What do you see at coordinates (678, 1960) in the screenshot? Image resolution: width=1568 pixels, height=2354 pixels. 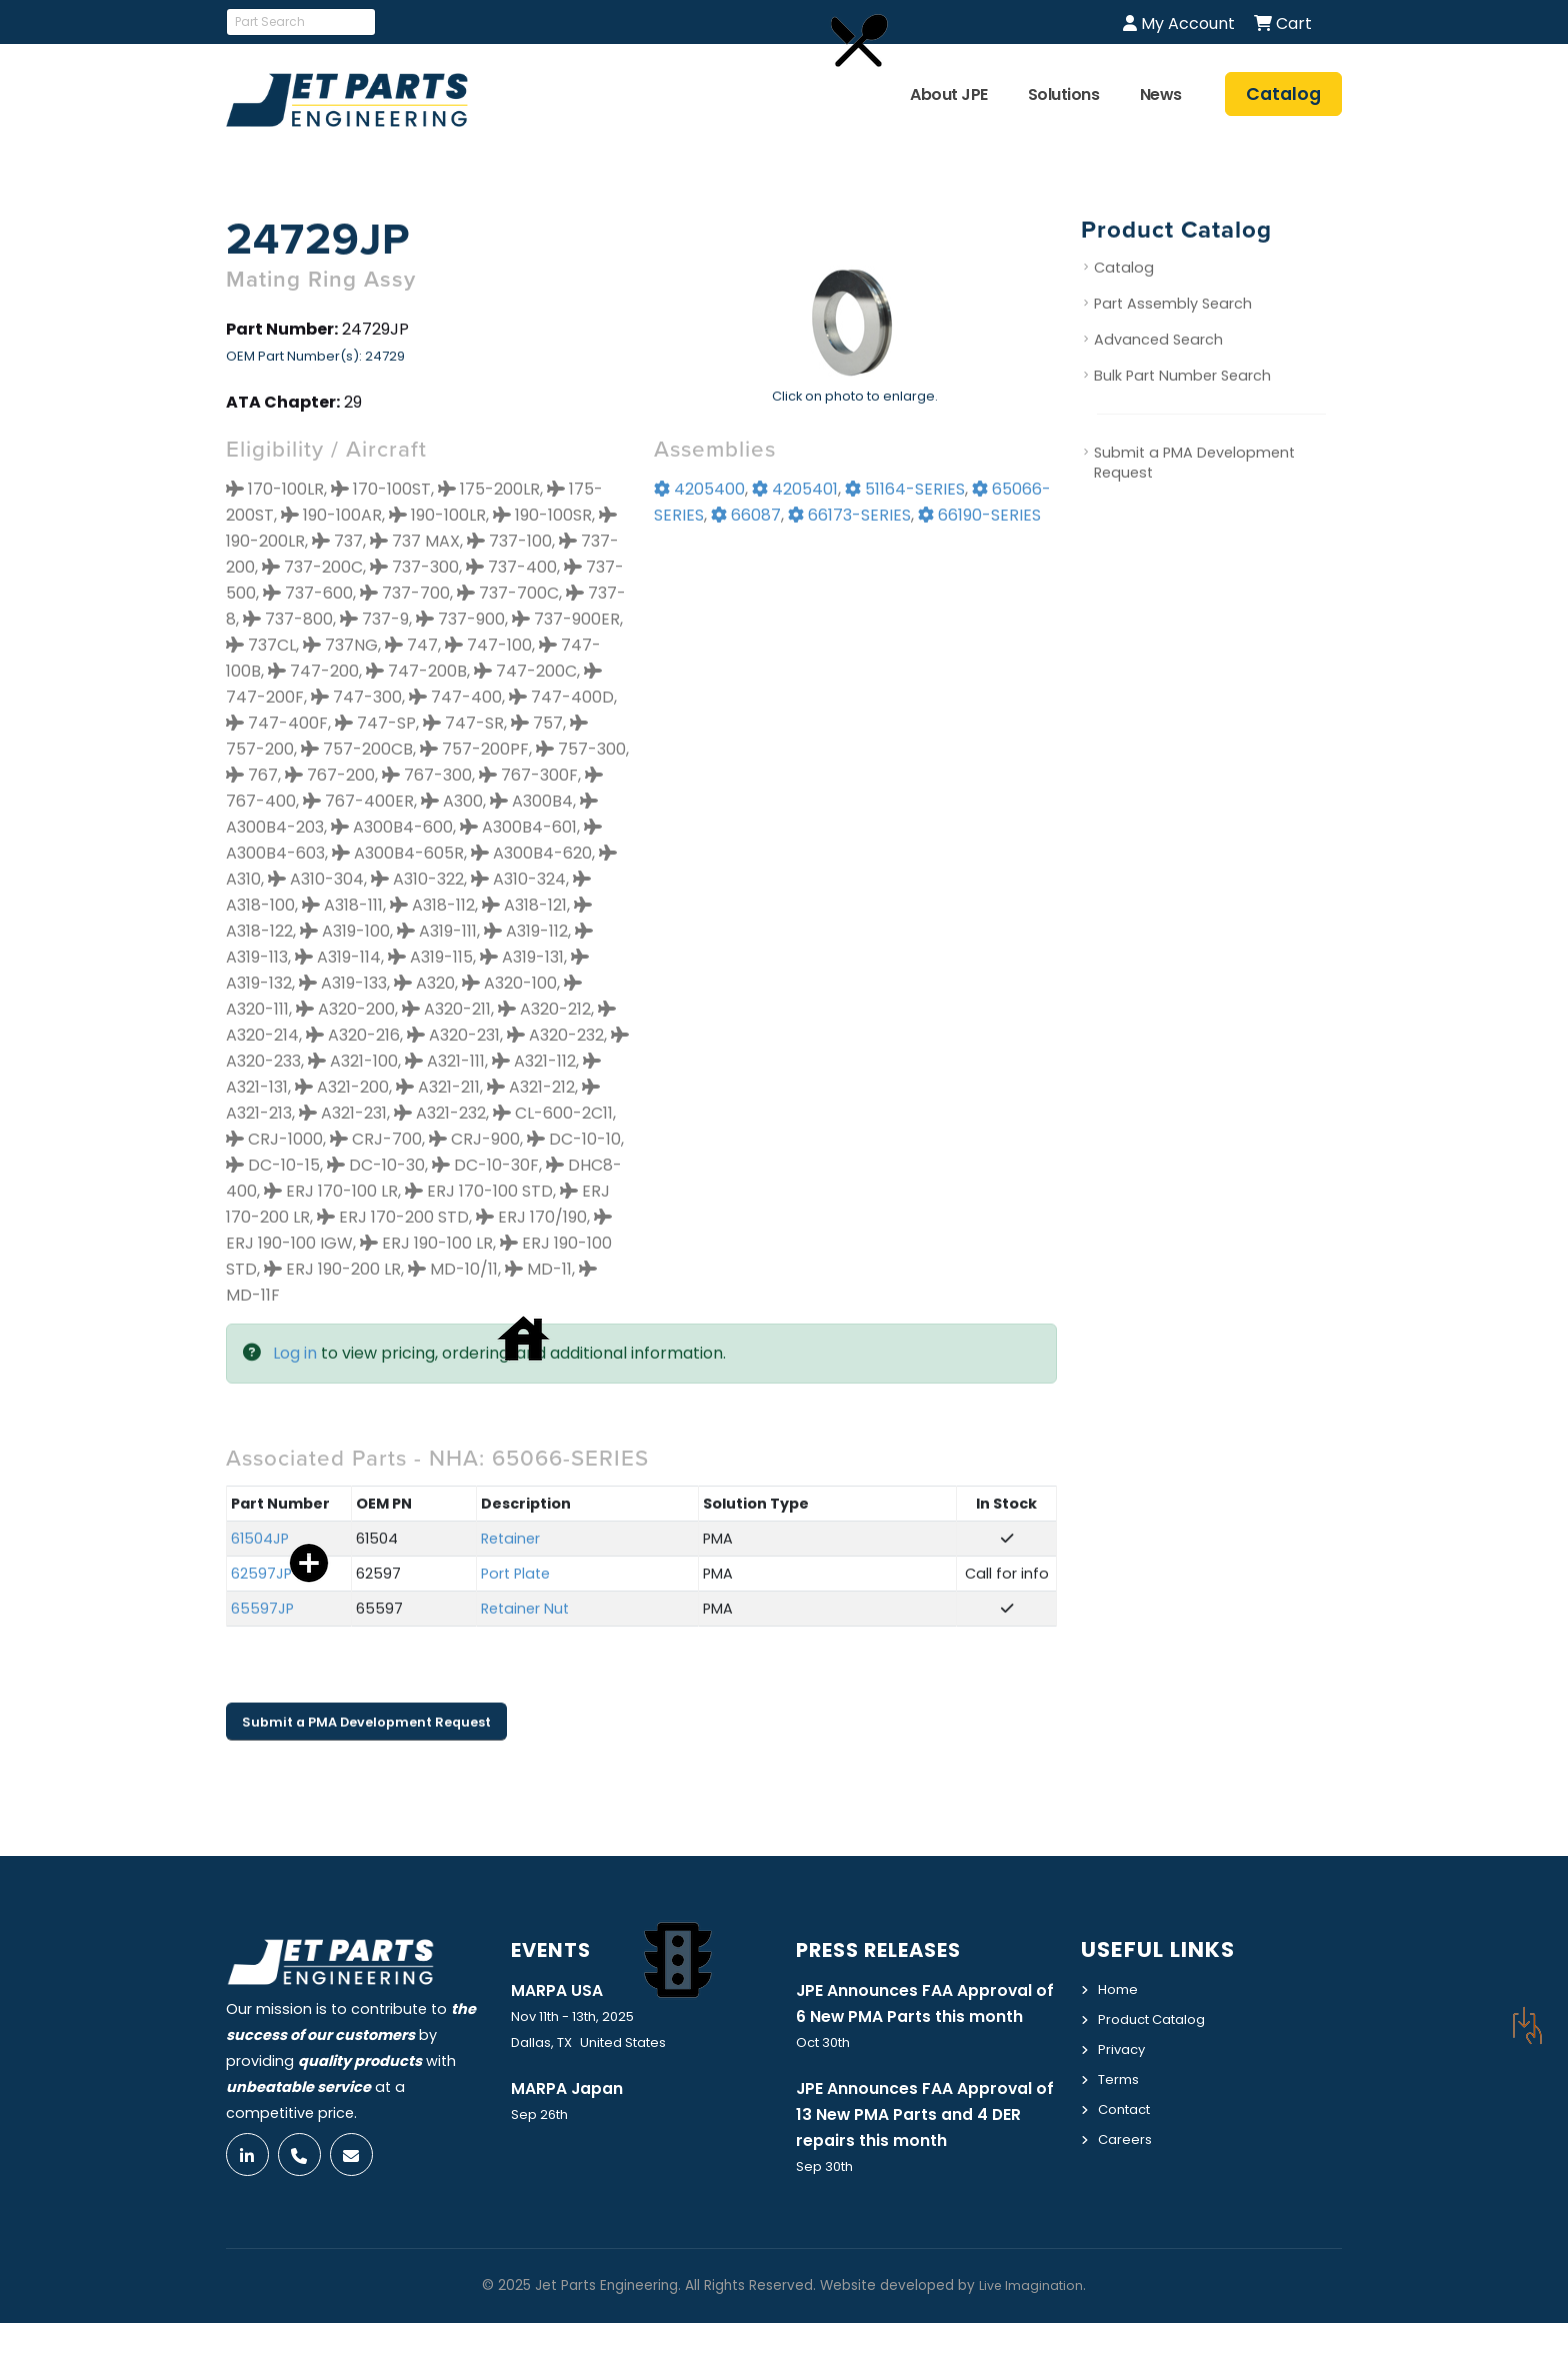 I see `view traffic conditions on map` at bounding box center [678, 1960].